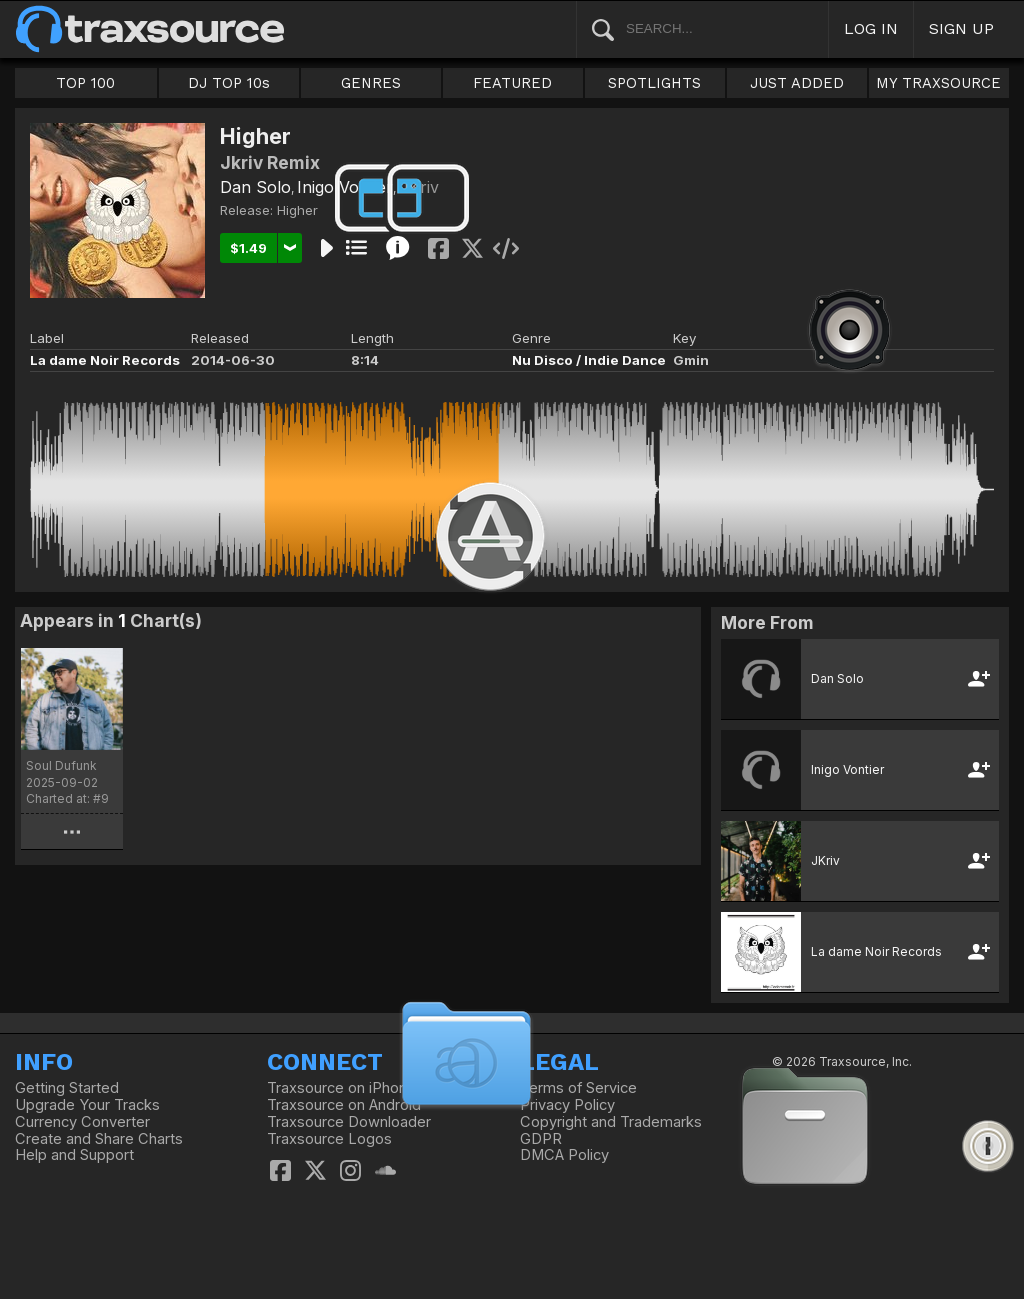 The image size is (1024, 1299). Describe the element at coordinates (490, 536) in the screenshot. I see `open the software update manager` at that location.